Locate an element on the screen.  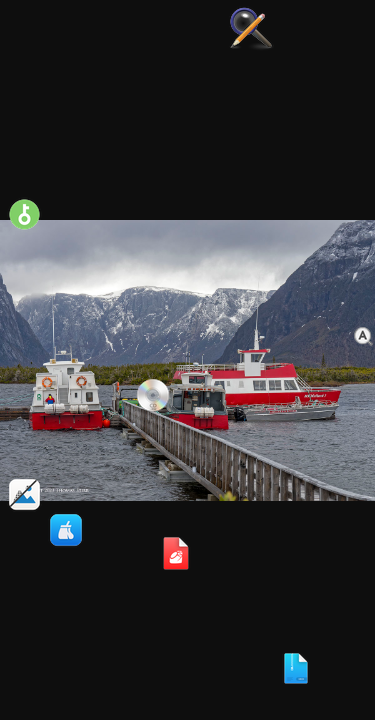
a VirtualBox virtual machine configuration file is located at coordinates (296, 669).